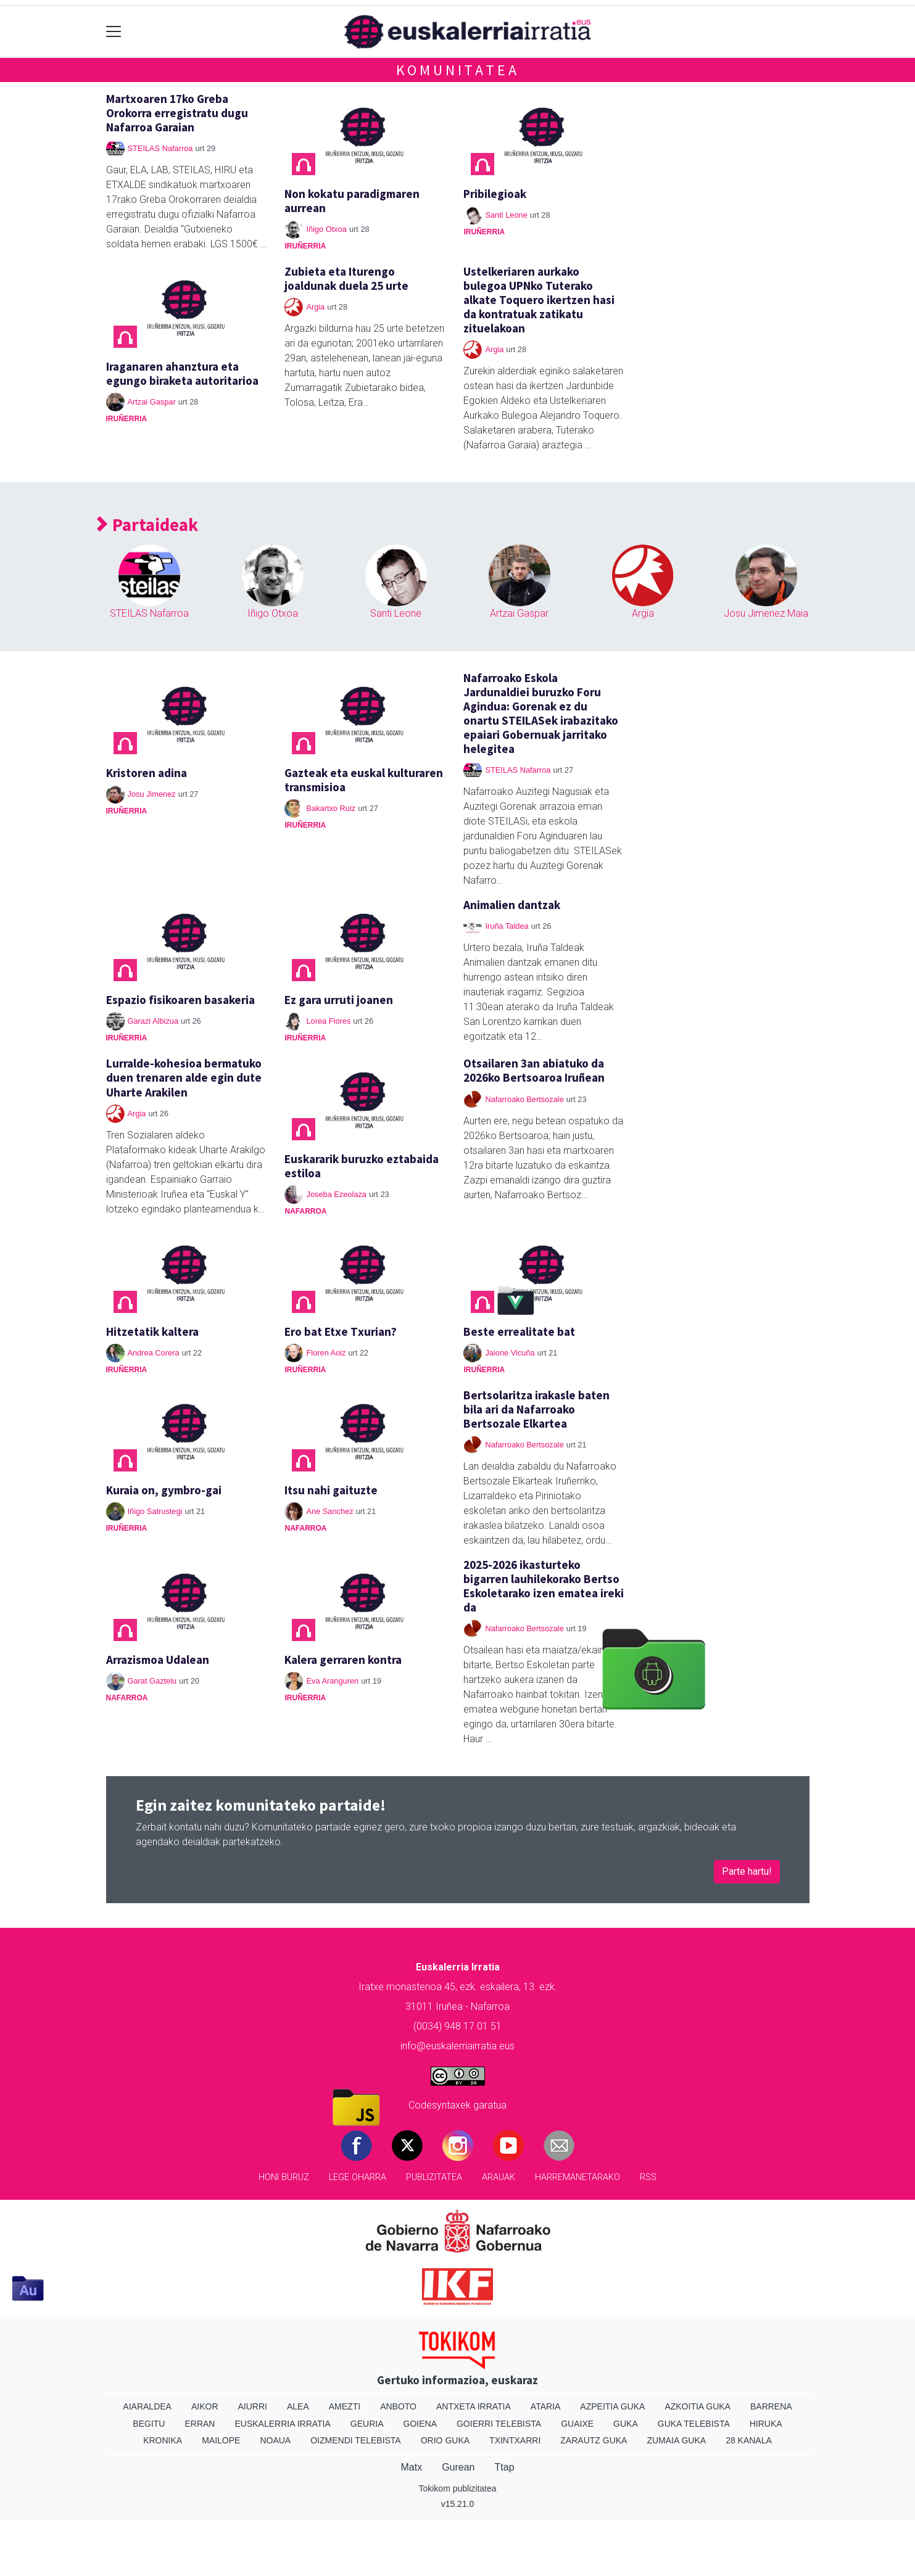  Describe the element at coordinates (515, 1301) in the screenshot. I see `open folder containing vue.js project files` at that location.